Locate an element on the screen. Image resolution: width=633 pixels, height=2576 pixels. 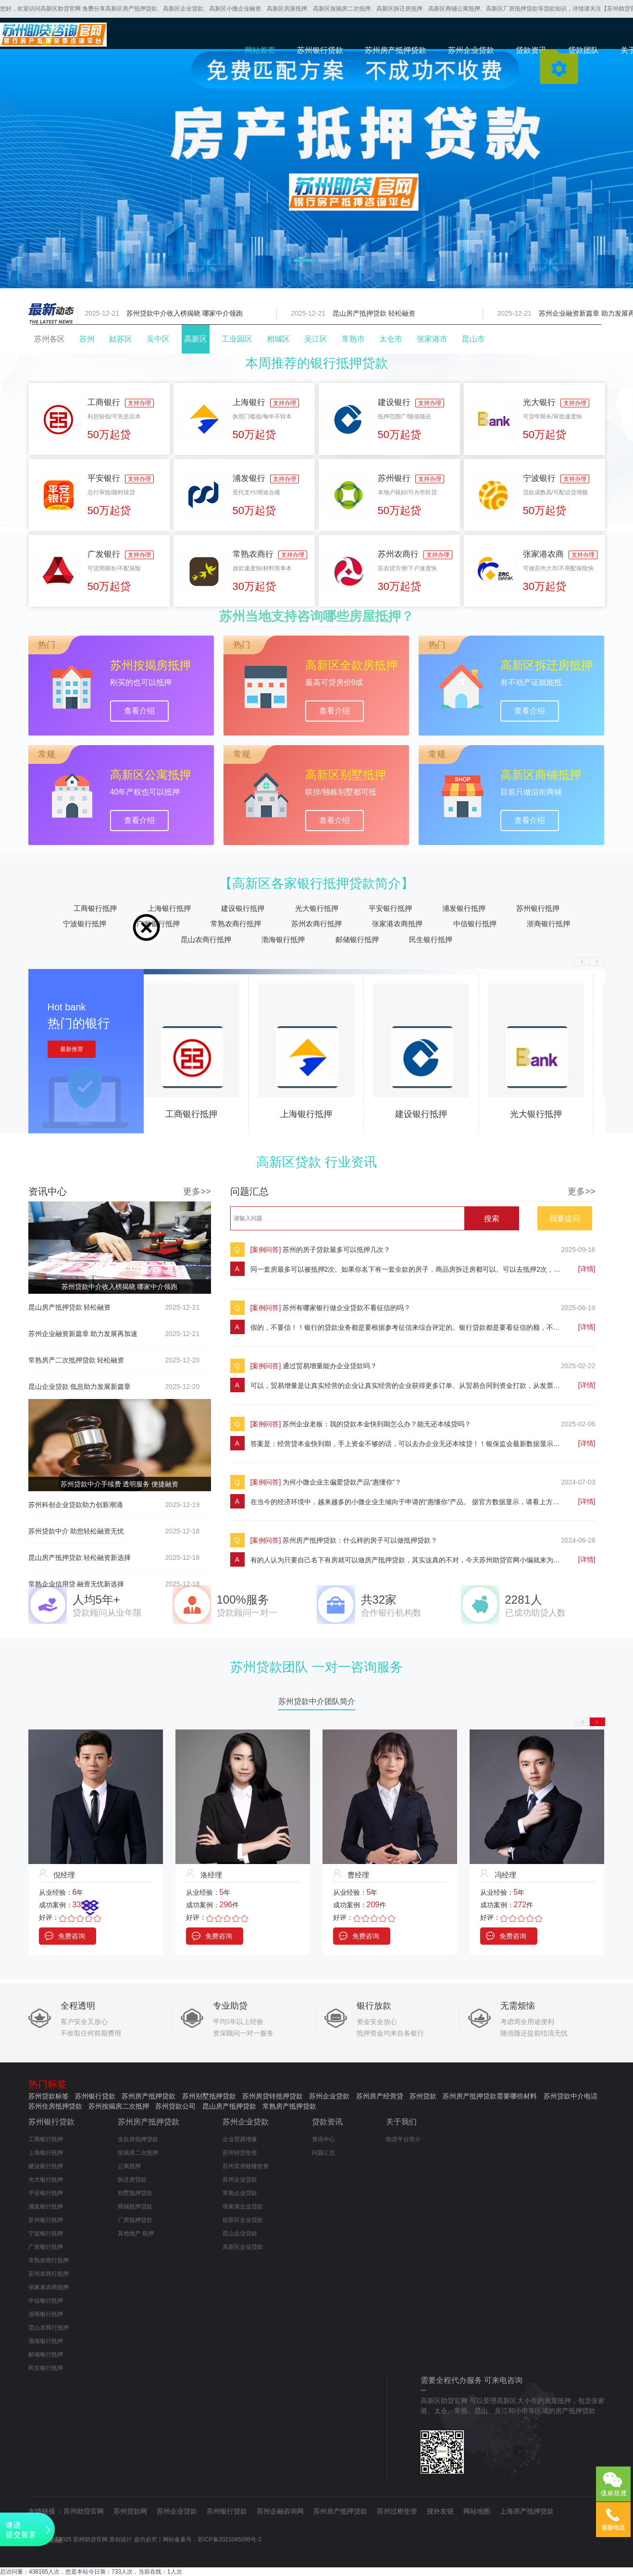
access folder settings or preferences is located at coordinates (559, 67).